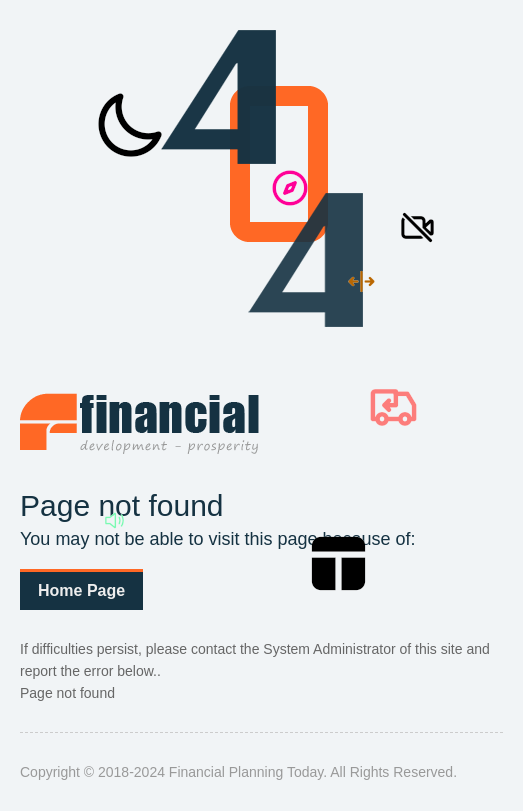  Describe the element at coordinates (114, 520) in the screenshot. I see `adjust audio volume to medium level` at that location.